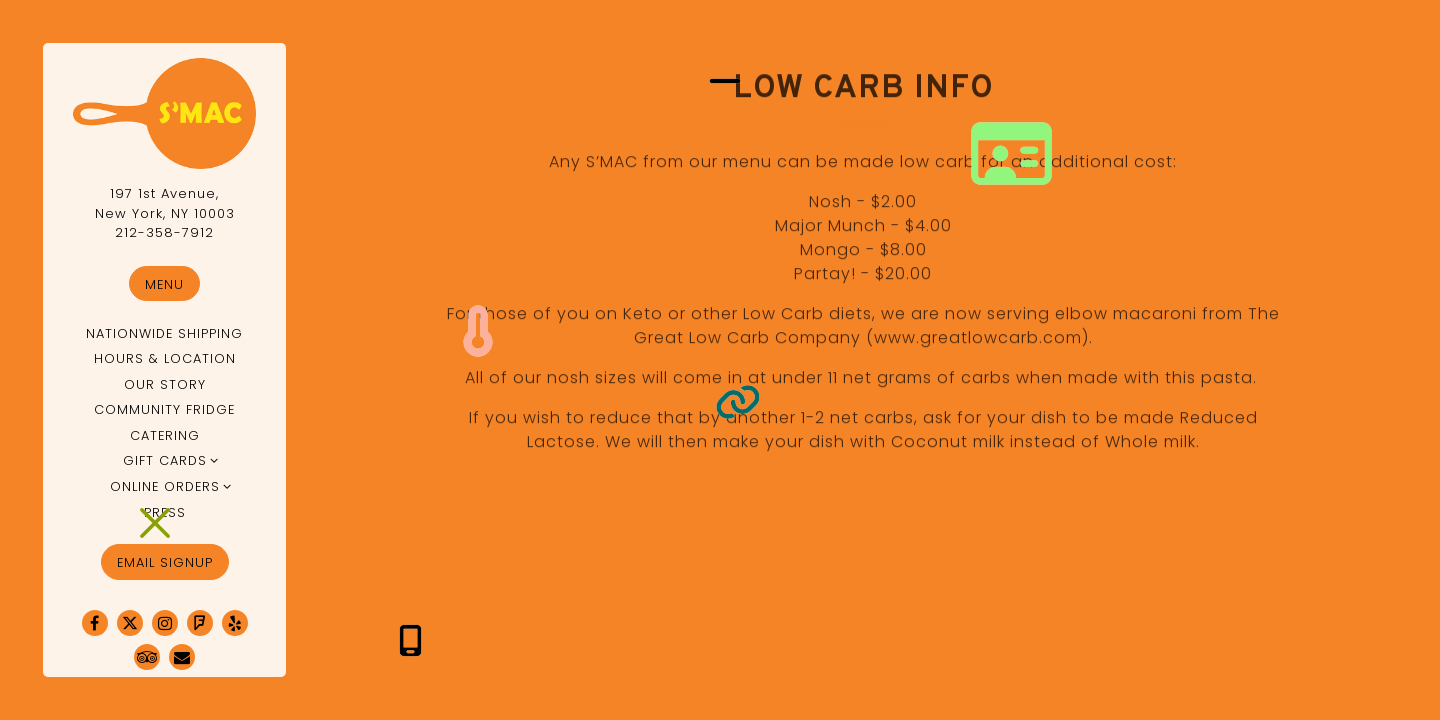 The width and height of the screenshot is (1440, 720). I want to click on indicates high temperature reading, so click(478, 331).